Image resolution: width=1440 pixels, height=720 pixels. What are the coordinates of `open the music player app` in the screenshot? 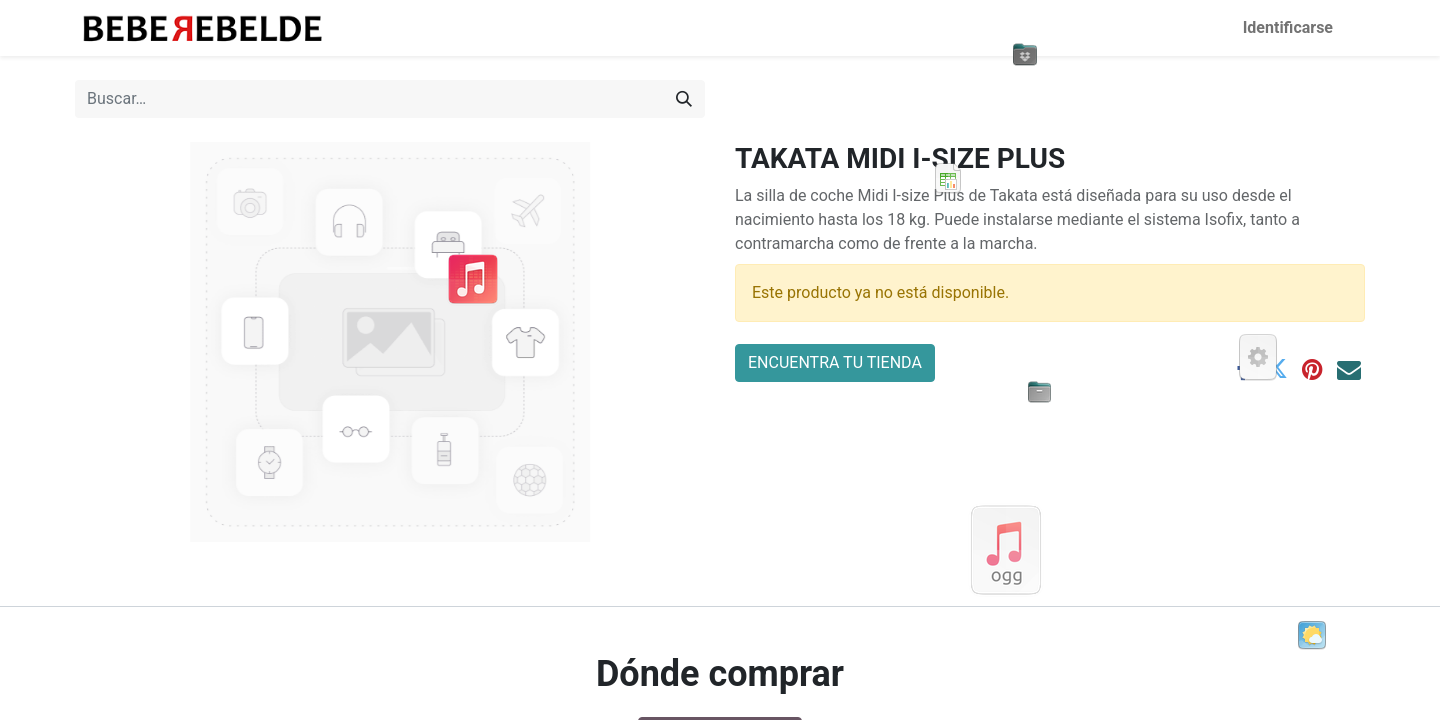 It's located at (473, 279).